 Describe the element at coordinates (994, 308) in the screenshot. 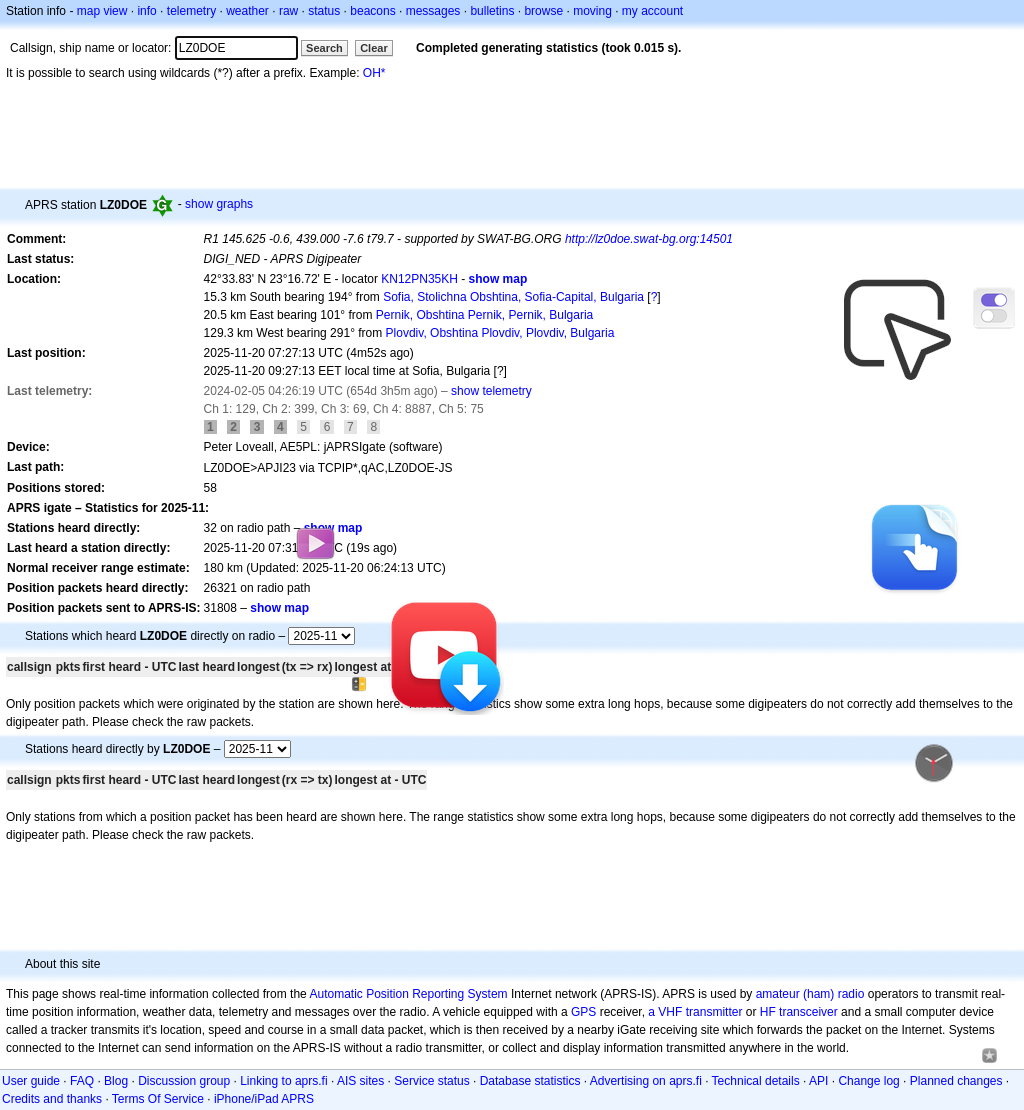

I see `open system tweaks or customization settings` at that location.